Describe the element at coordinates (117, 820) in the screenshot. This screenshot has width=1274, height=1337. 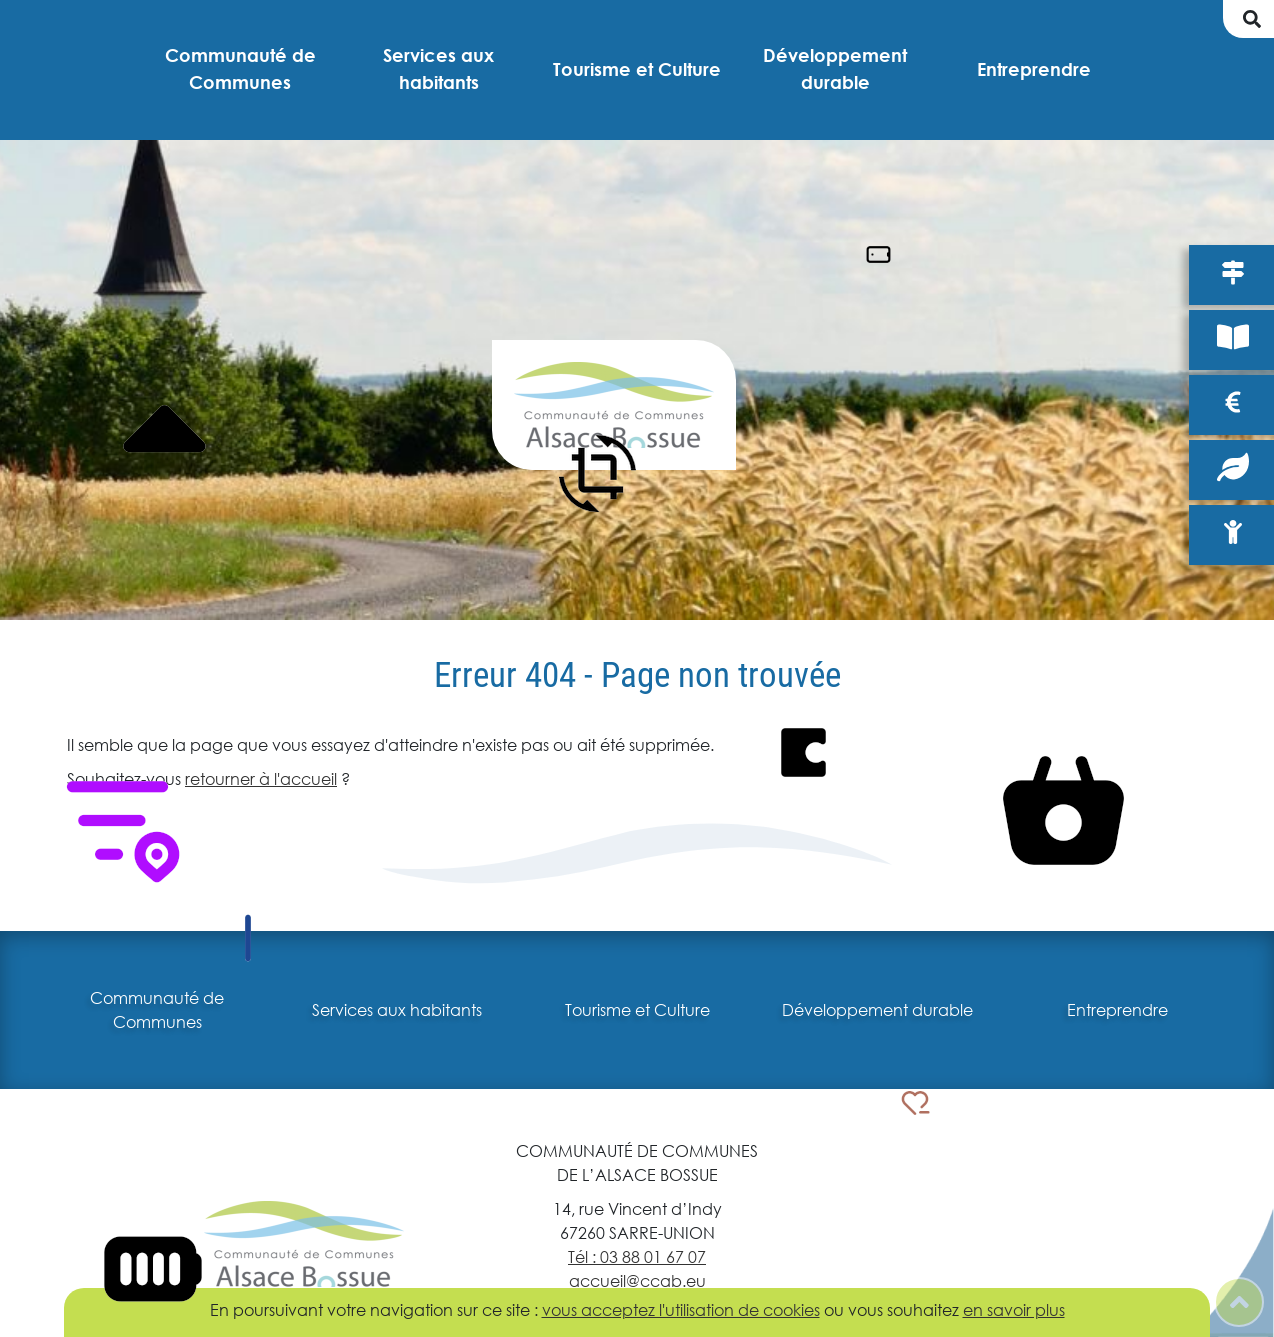
I see `filter results by location` at that location.